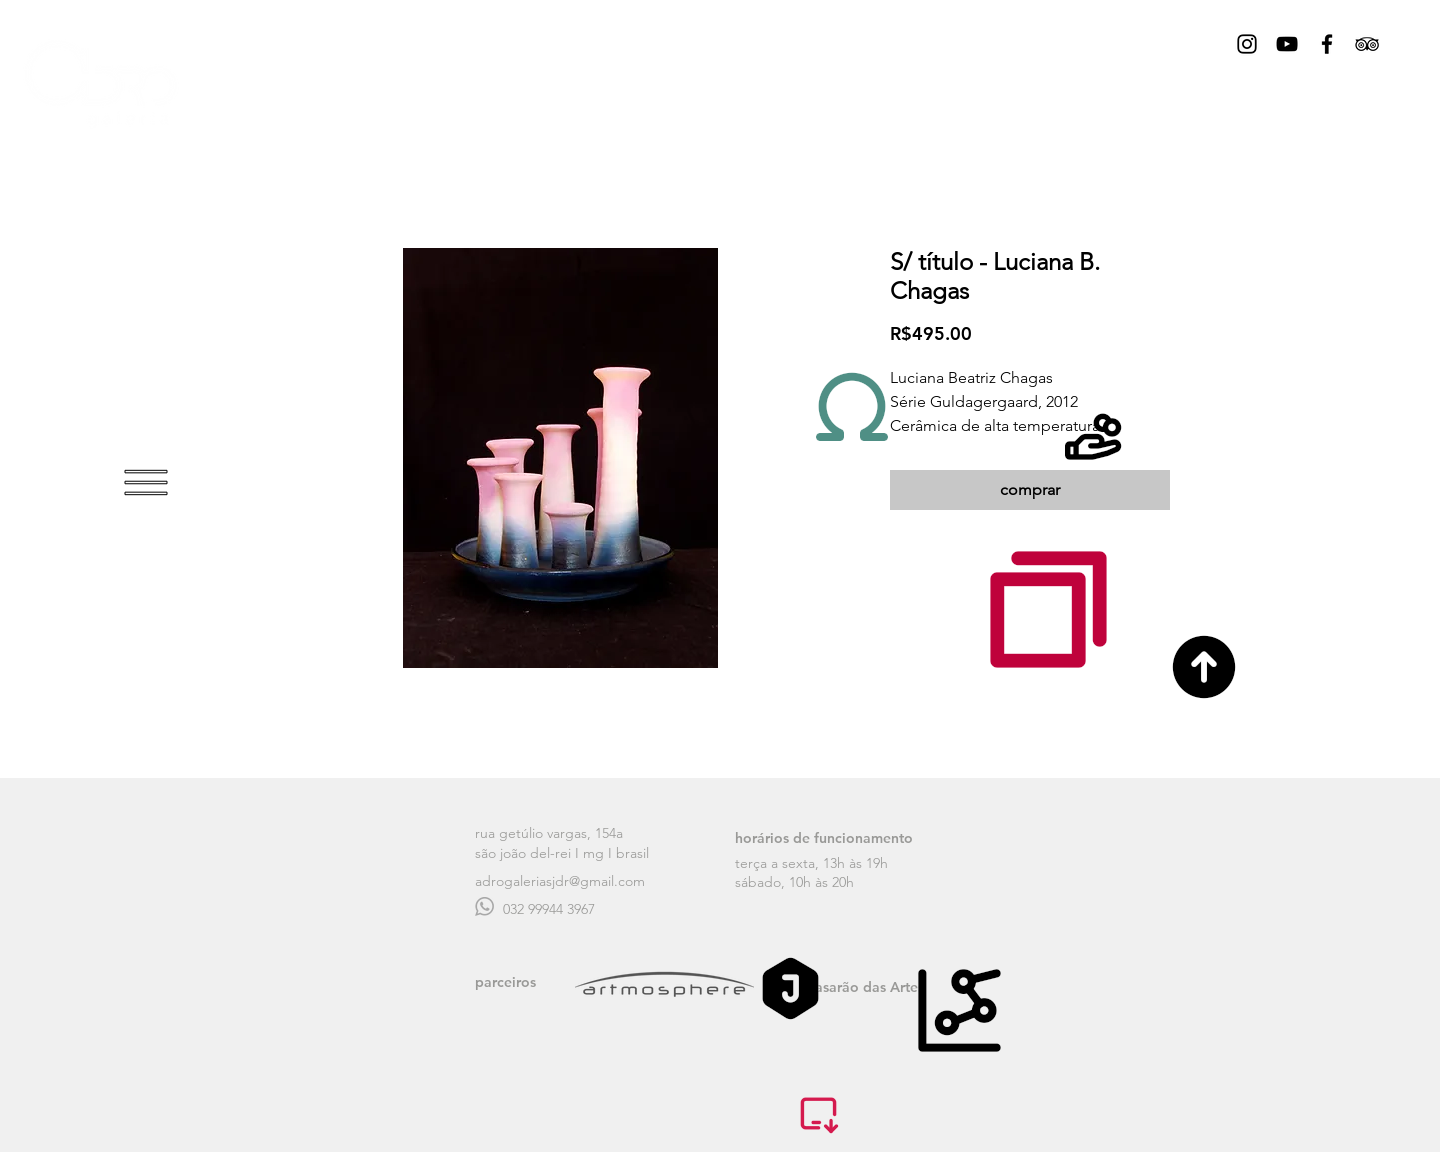  What do you see at coordinates (1048, 609) in the screenshot?
I see `copy to clipboard` at bounding box center [1048, 609].